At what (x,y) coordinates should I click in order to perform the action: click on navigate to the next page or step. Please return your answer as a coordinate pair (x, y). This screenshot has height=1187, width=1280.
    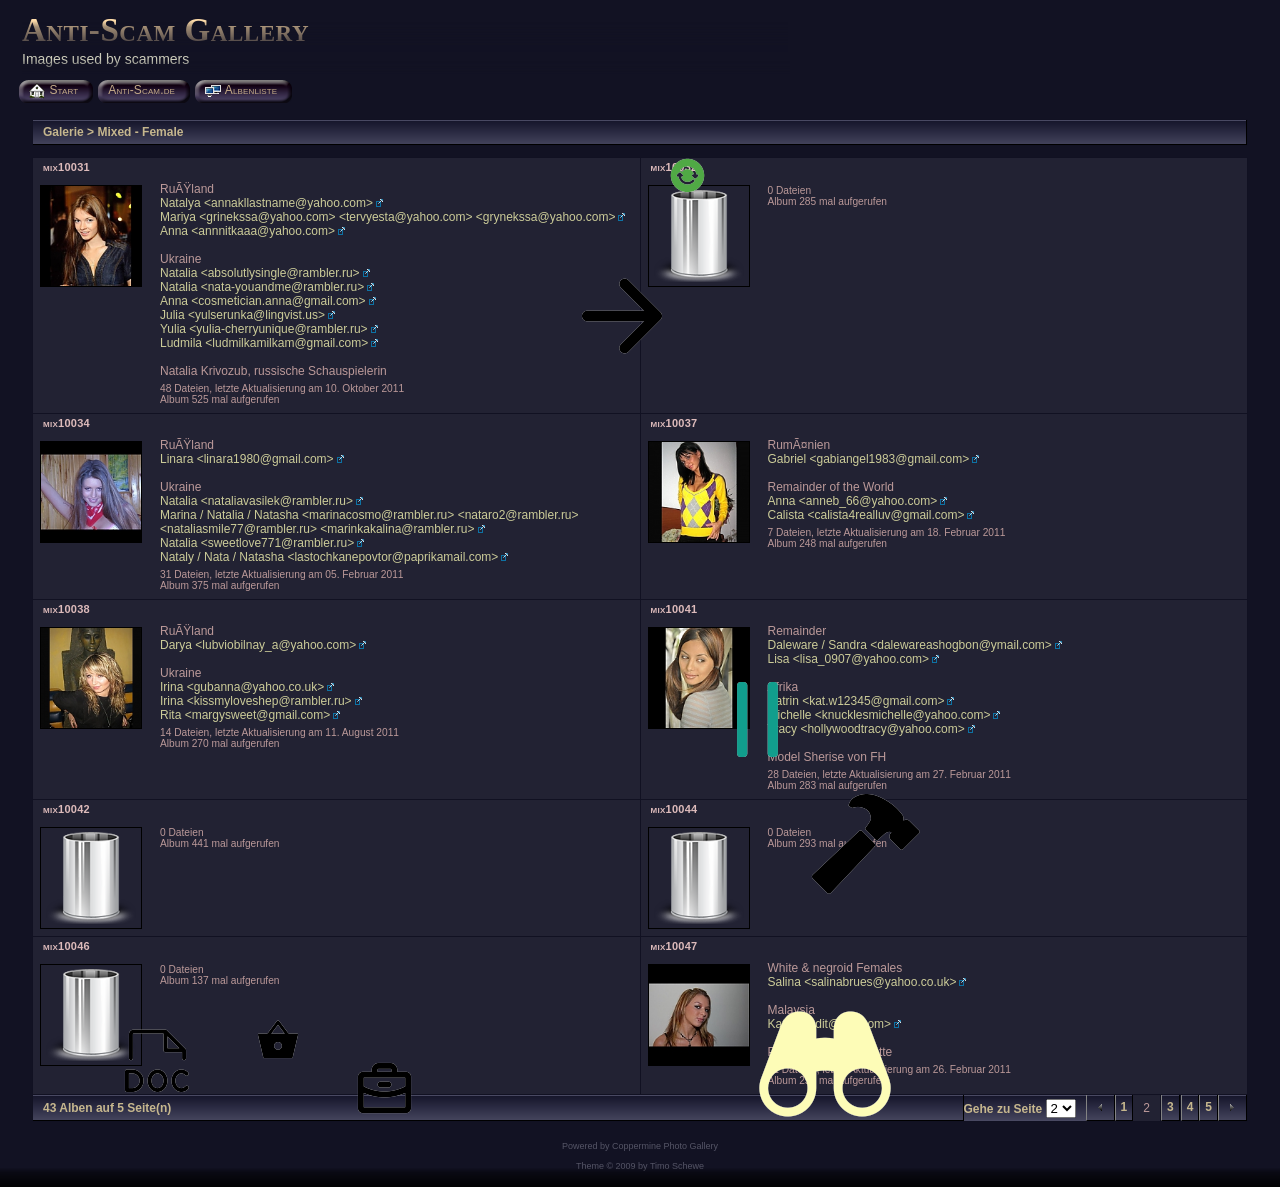
    Looking at the image, I should click on (622, 316).